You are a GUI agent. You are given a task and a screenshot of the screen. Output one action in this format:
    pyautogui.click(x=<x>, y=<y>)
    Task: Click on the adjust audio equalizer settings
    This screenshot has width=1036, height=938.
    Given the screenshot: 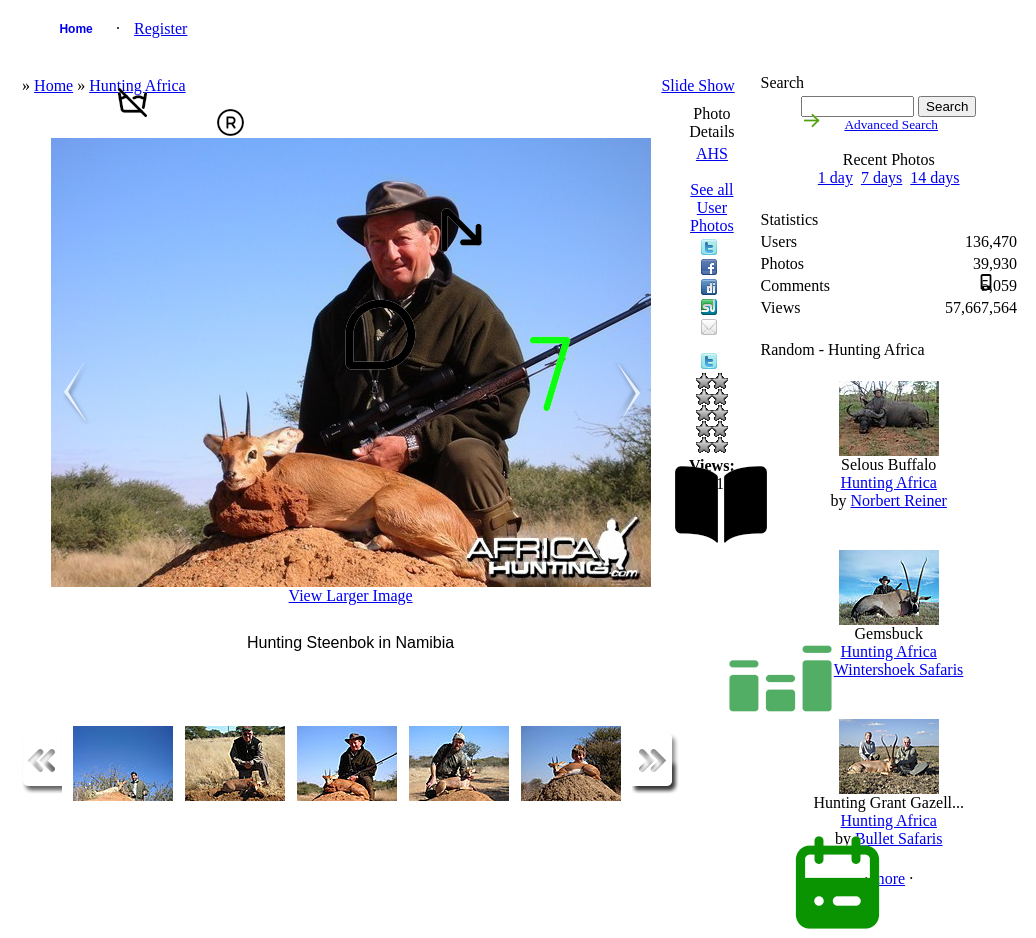 What is the action you would take?
    pyautogui.click(x=780, y=678)
    